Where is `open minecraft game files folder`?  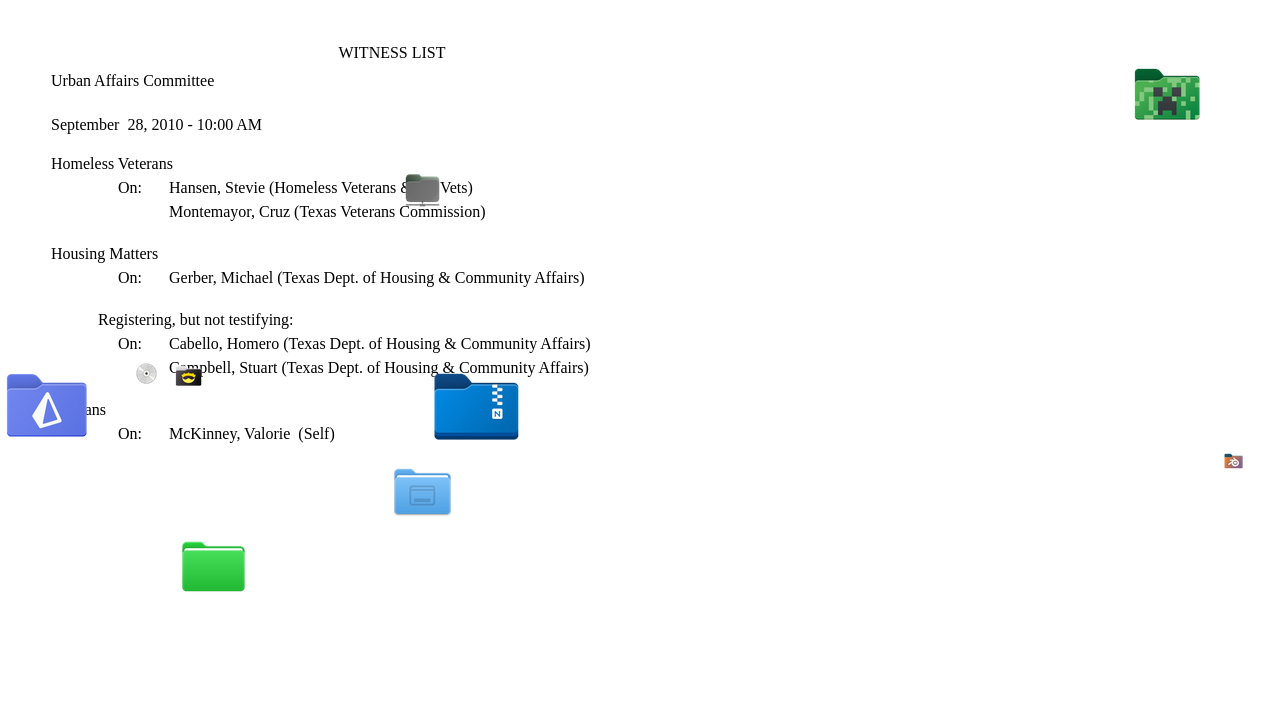
open minecraft game files folder is located at coordinates (1167, 96).